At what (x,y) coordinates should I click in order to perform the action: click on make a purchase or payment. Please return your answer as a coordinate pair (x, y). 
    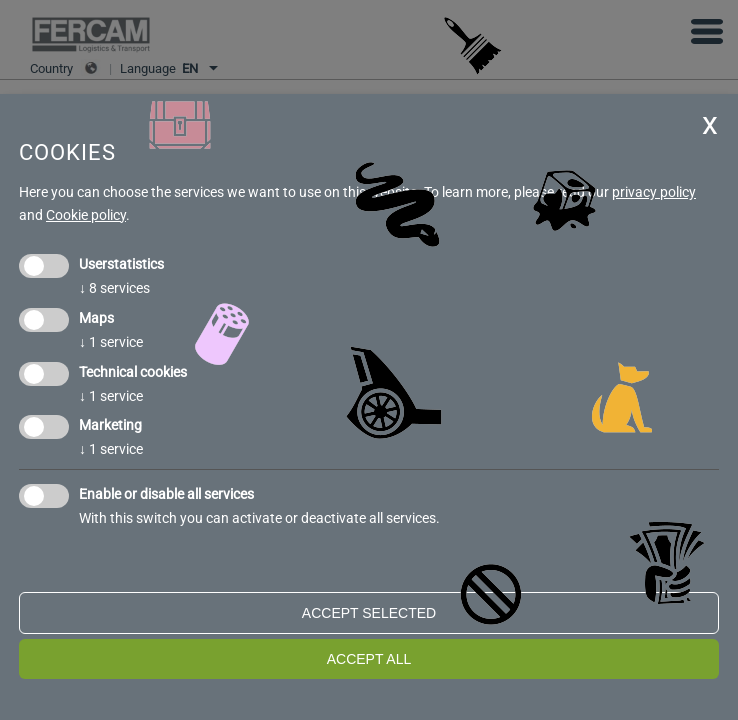
    Looking at the image, I should click on (667, 563).